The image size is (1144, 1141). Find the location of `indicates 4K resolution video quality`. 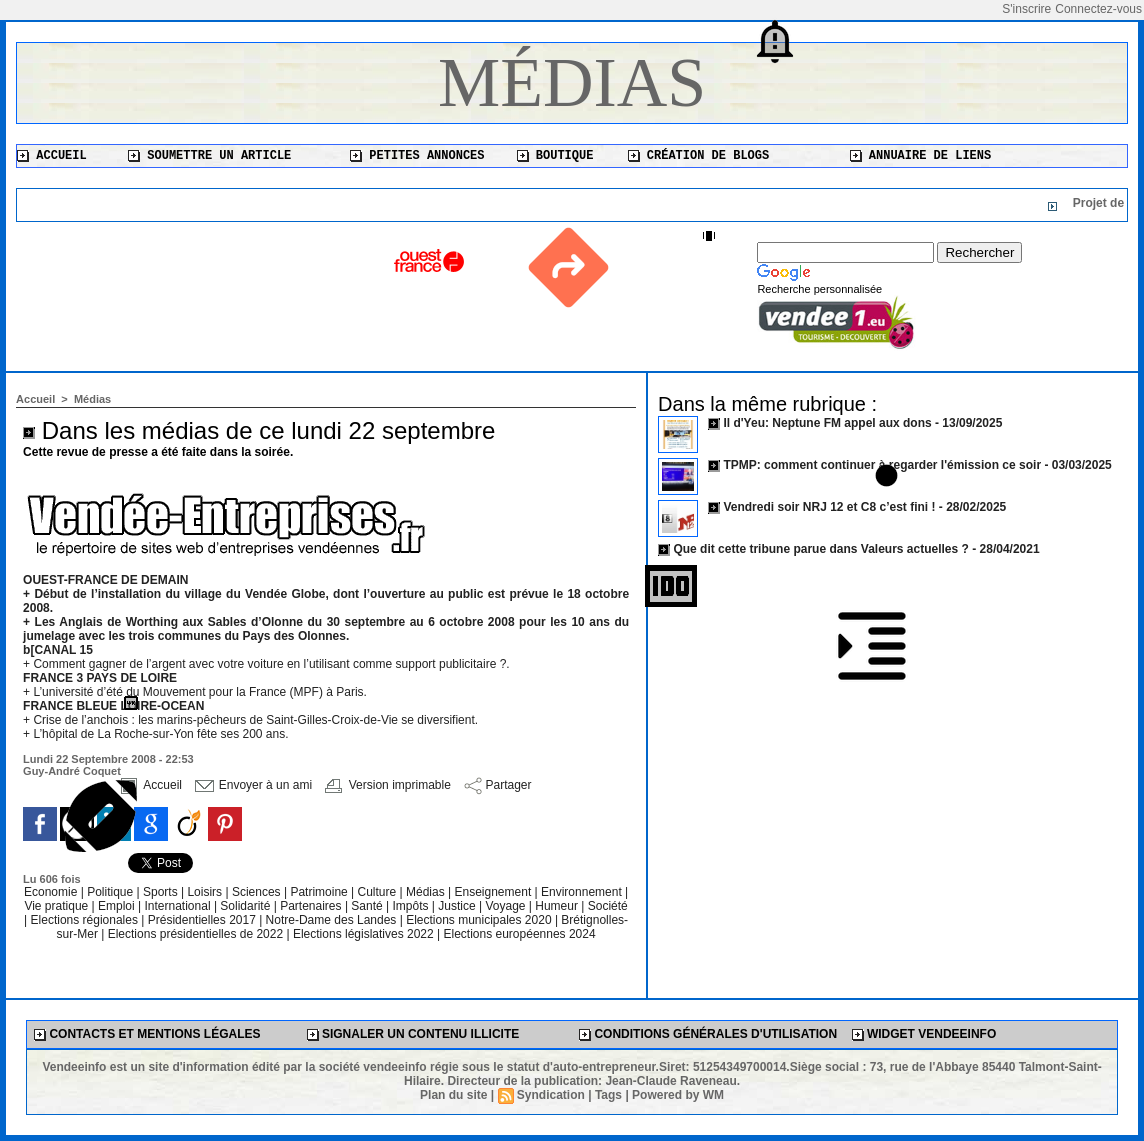

indicates 4K resolution video quality is located at coordinates (131, 703).